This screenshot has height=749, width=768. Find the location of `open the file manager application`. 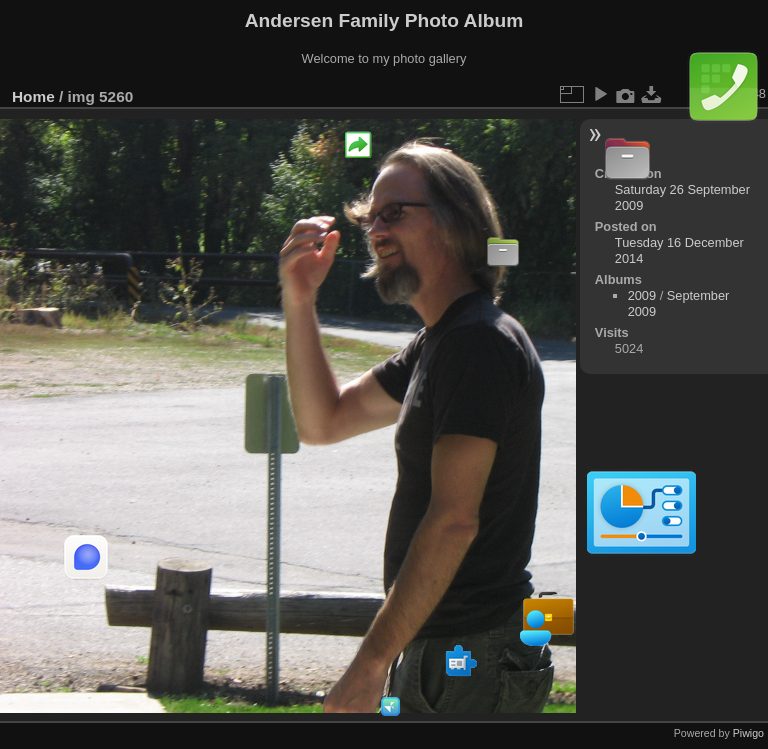

open the file manager application is located at coordinates (627, 158).